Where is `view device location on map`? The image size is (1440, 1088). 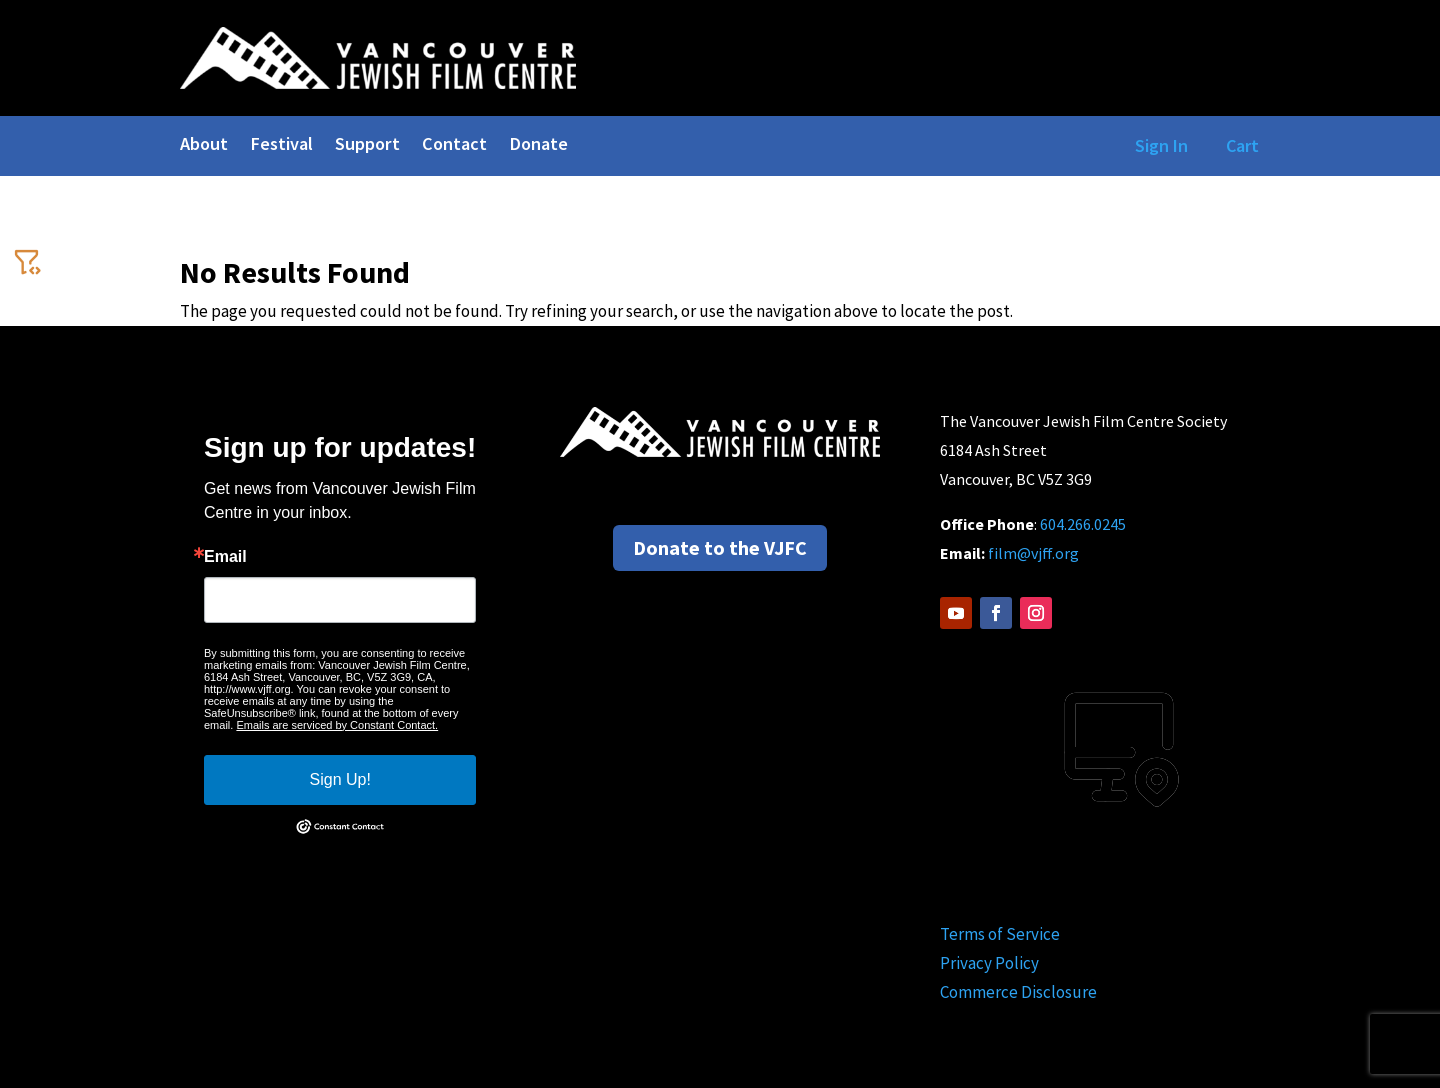
view device location on map is located at coordinates (1119, 747).